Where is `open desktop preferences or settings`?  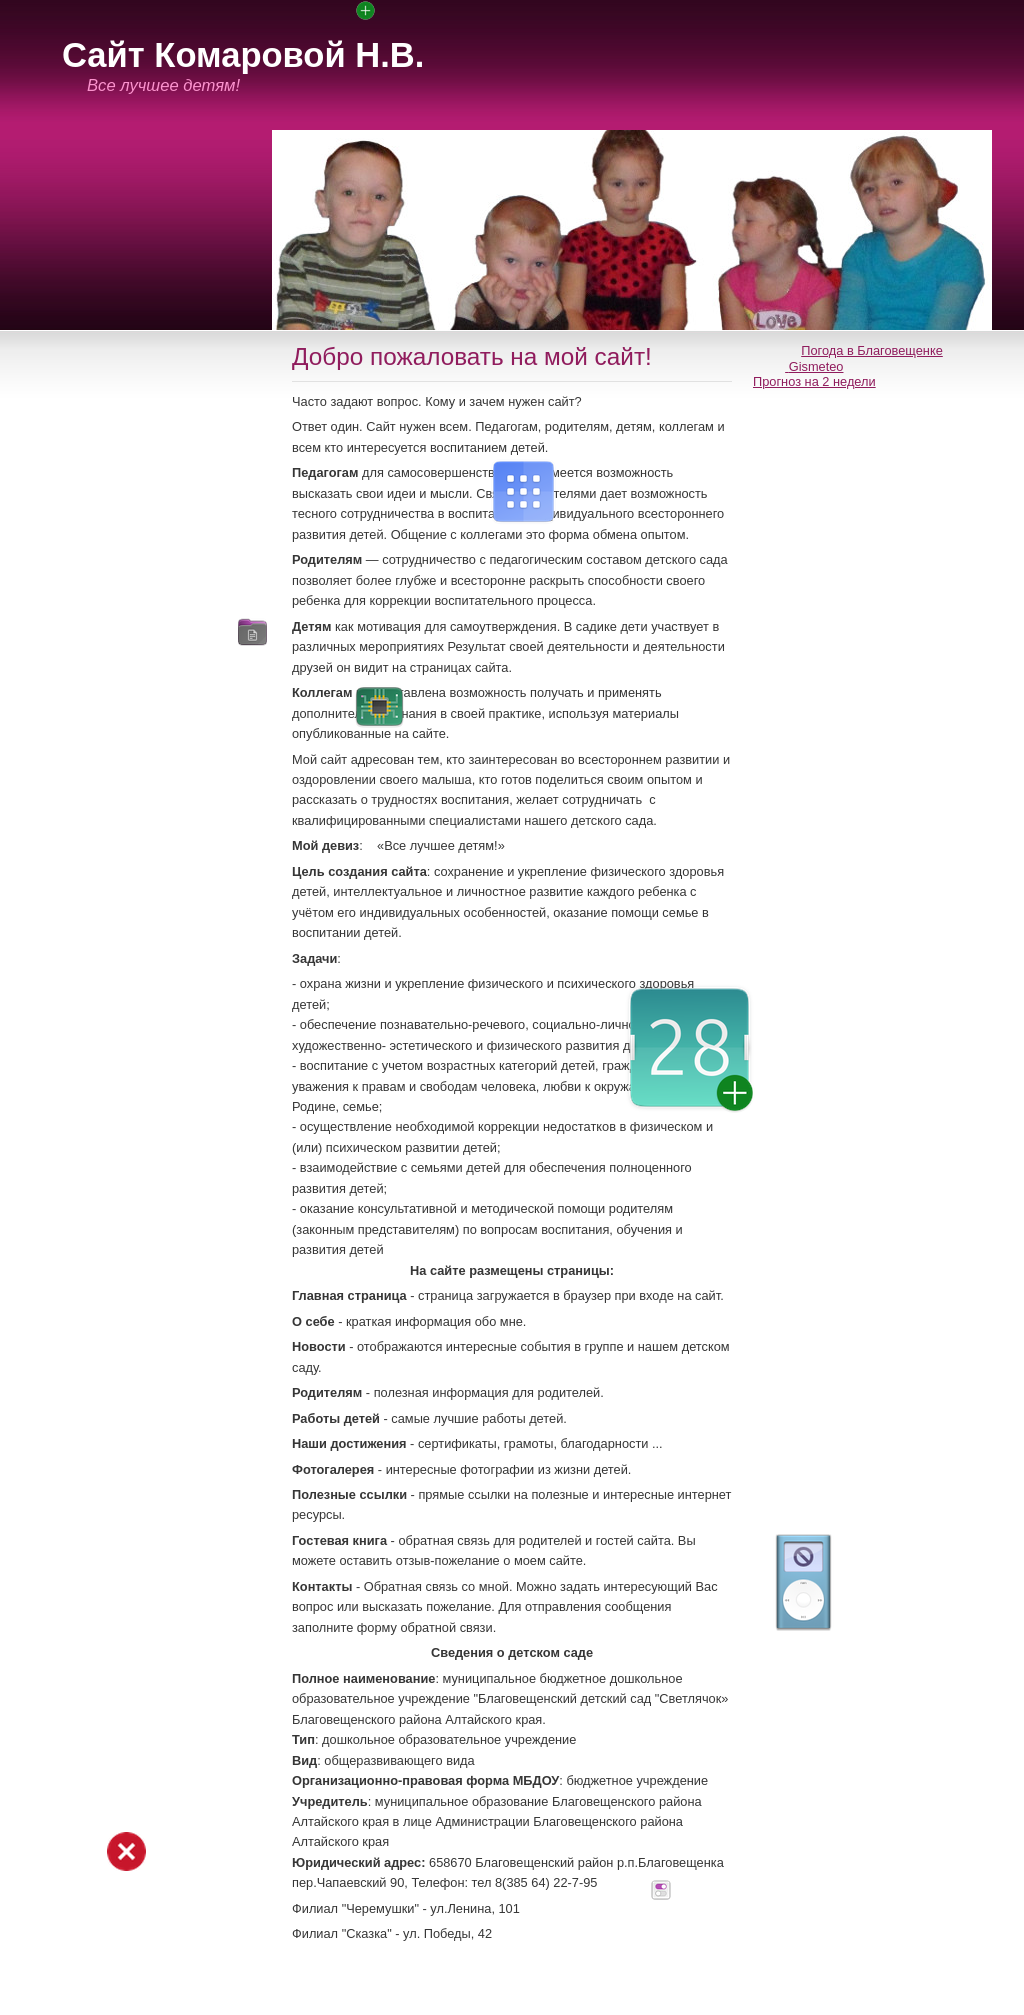 open desktop preferences or settings is located at coordinates (661, 1890).